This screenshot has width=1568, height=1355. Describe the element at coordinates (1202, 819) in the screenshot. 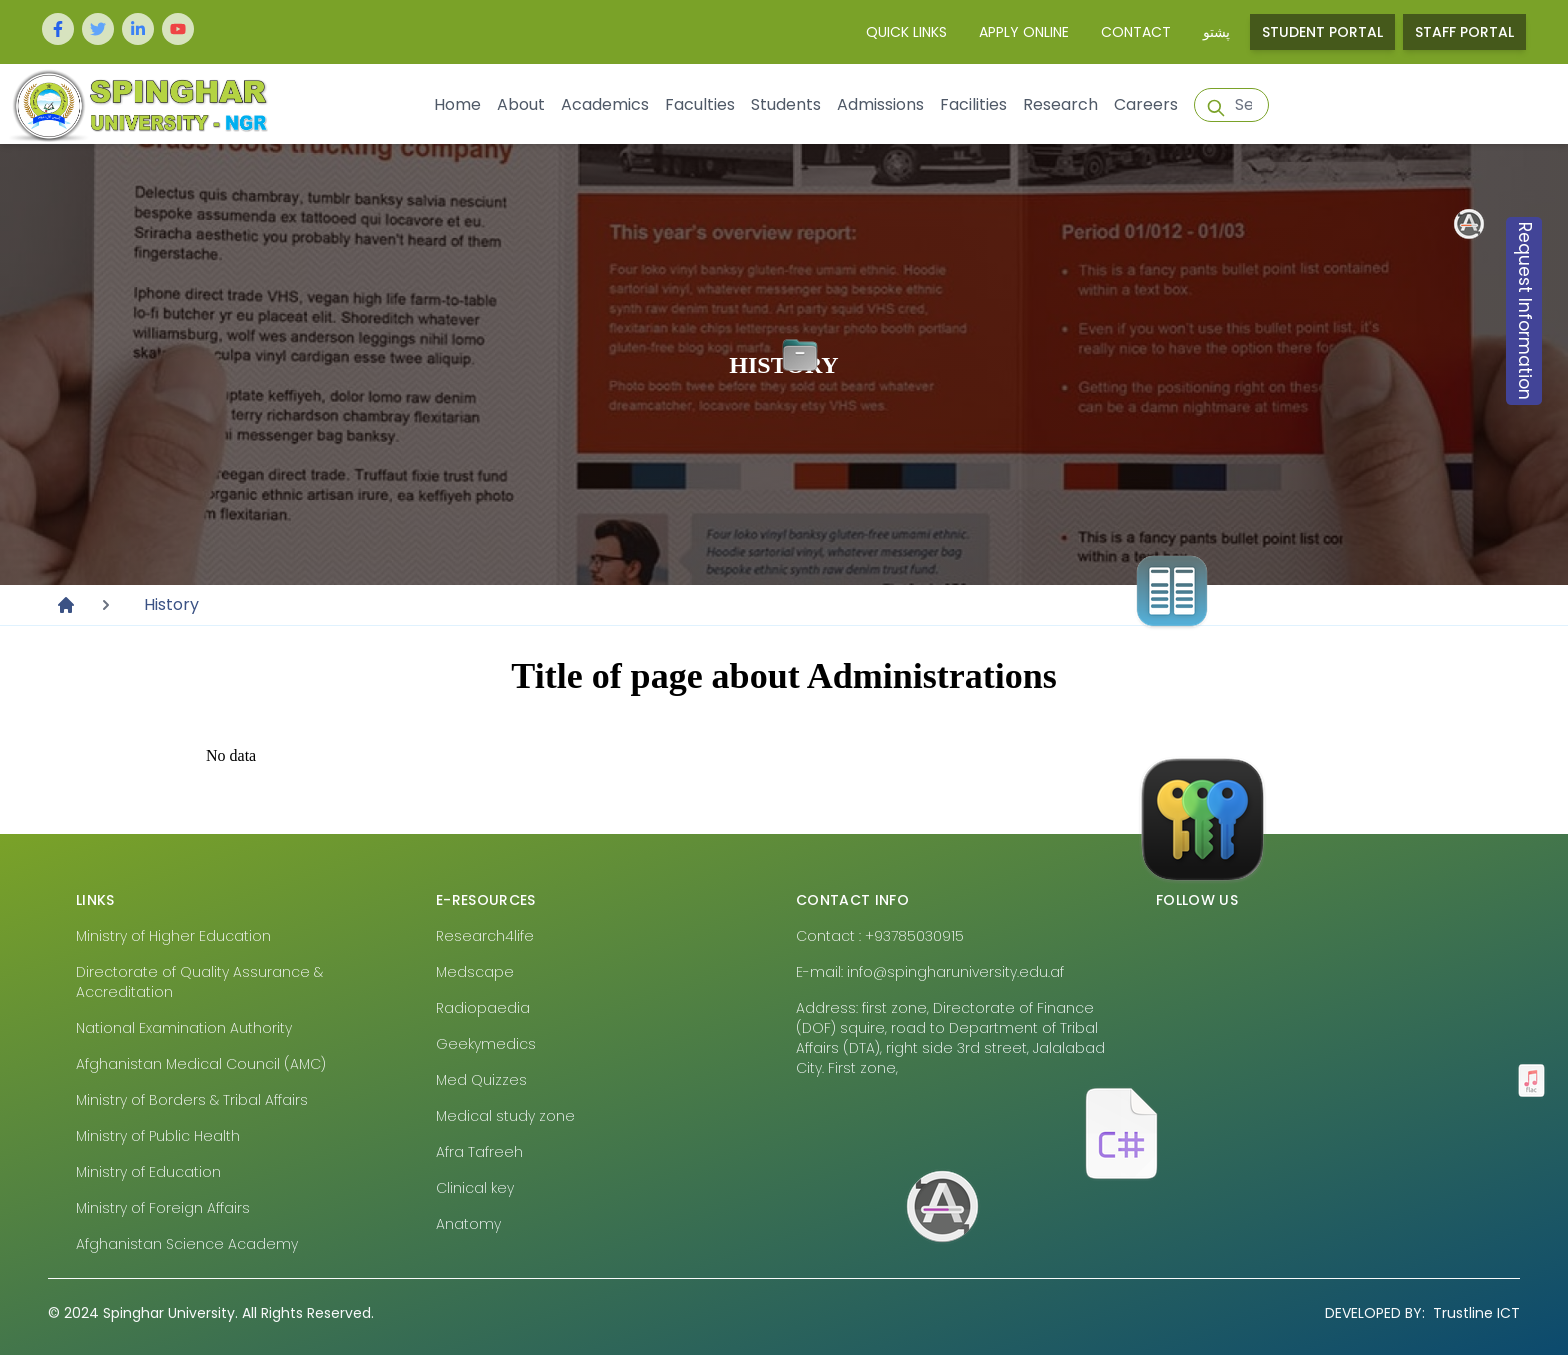

I see `open the passwords app` at that location.